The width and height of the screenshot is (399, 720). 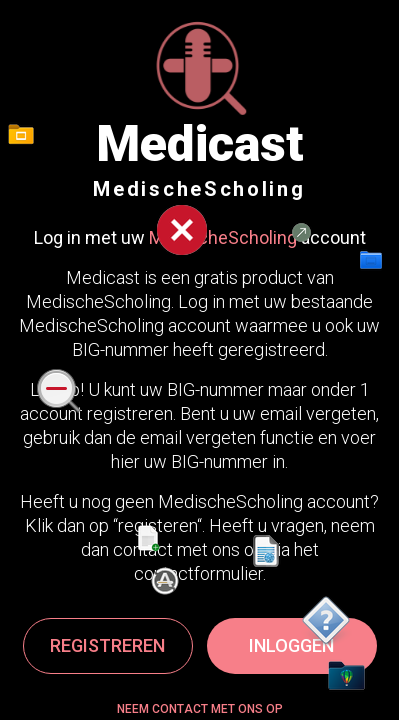 What do you see at coordinates (326, 621) in the screenshot?
I see `indicates a help or information dialog` at bounding box center [326, 621].